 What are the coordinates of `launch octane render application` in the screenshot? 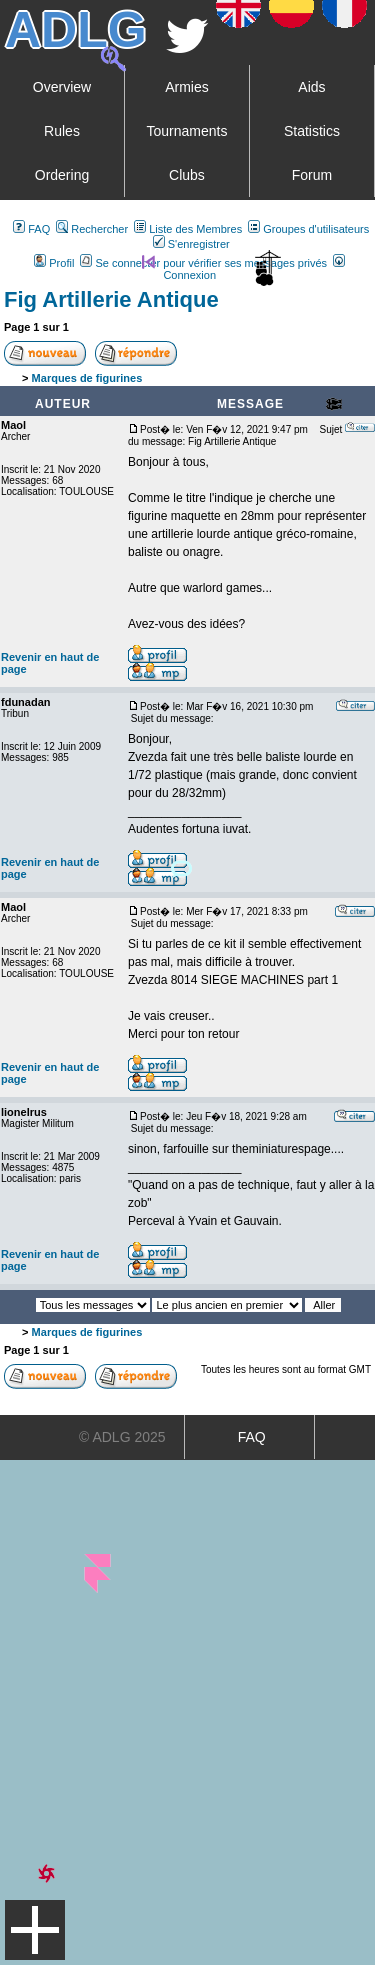 It's located at (46, 1873).